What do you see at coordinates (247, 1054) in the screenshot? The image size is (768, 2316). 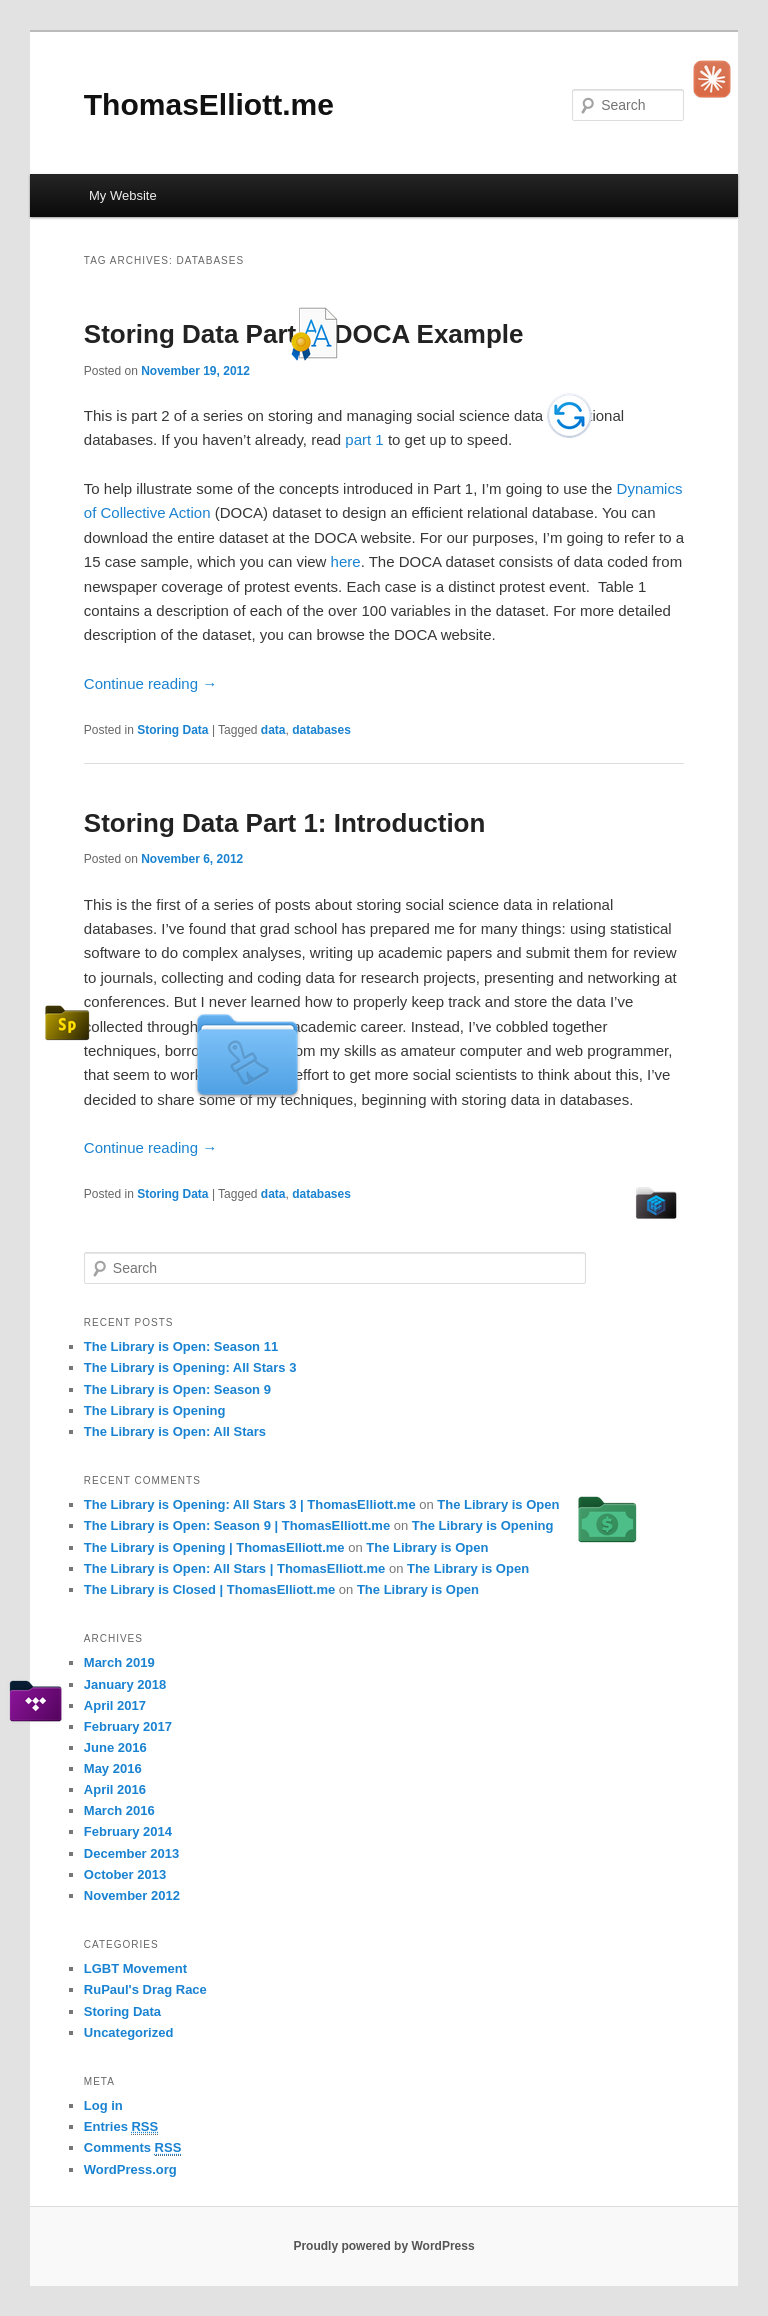 I see `open your work files folder` at bounding box center [247, 1054].